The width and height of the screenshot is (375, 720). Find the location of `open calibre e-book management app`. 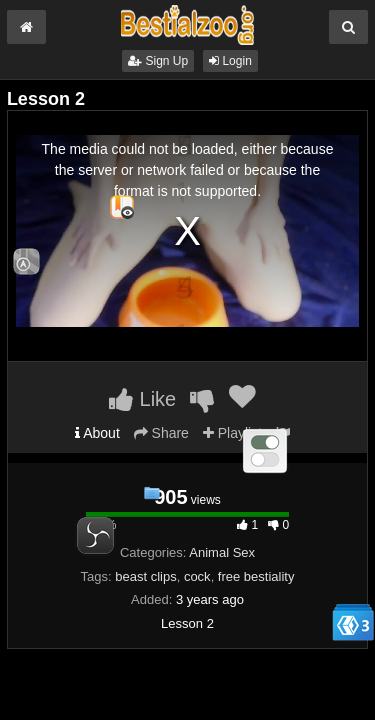

open calibre e-book management app is located at coordinates (122, 207).